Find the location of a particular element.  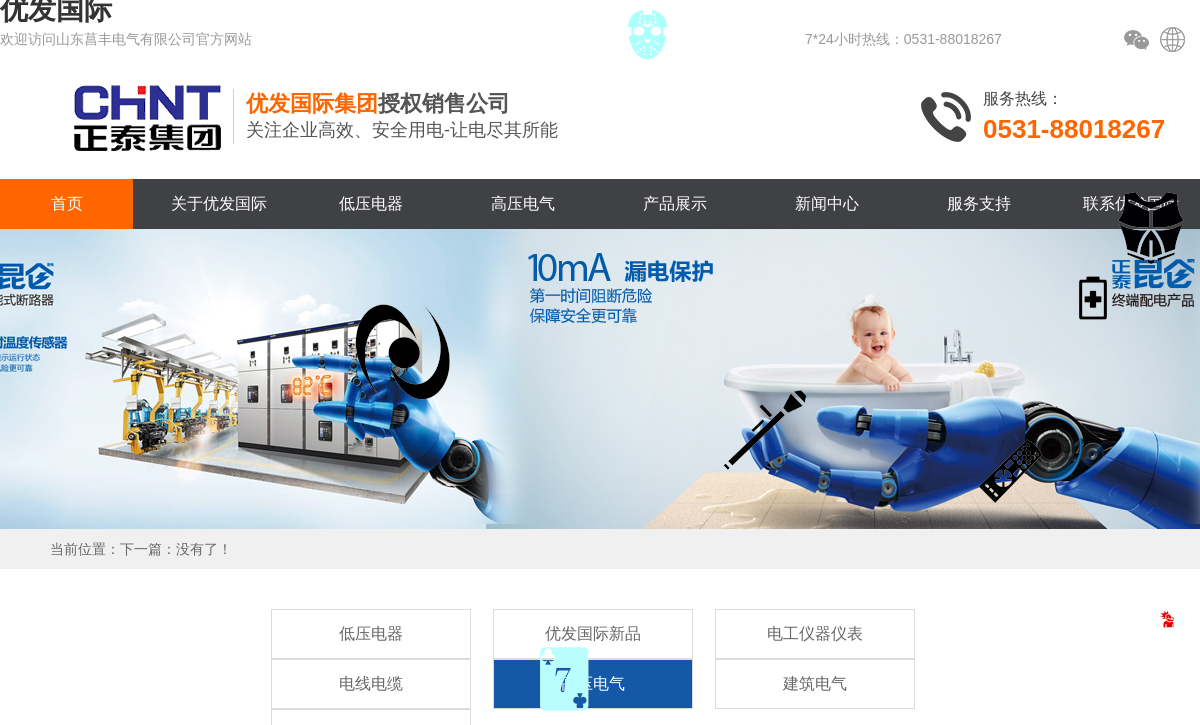

activate focus or concentration mode is located at coordinates (402, 353).